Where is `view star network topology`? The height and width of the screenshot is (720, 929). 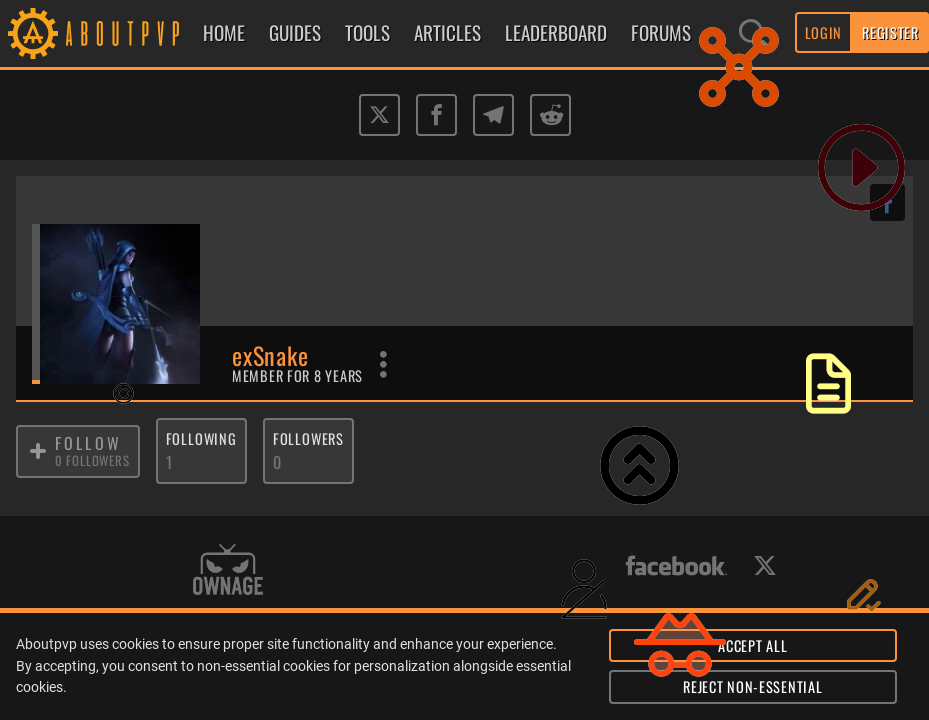
view star network topology is located at coordinates (739, 67).